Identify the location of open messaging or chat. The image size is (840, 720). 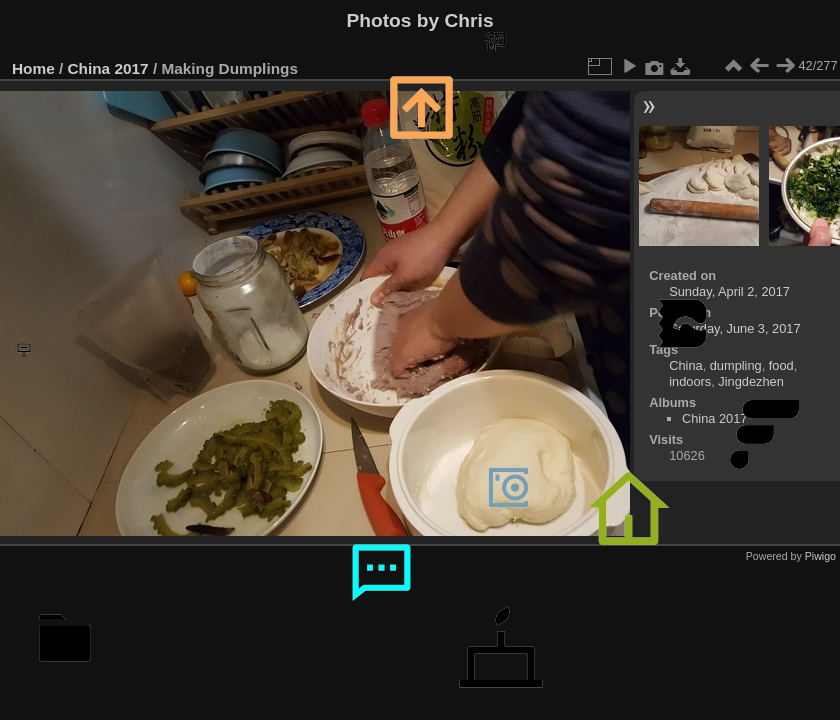
(381, 570).